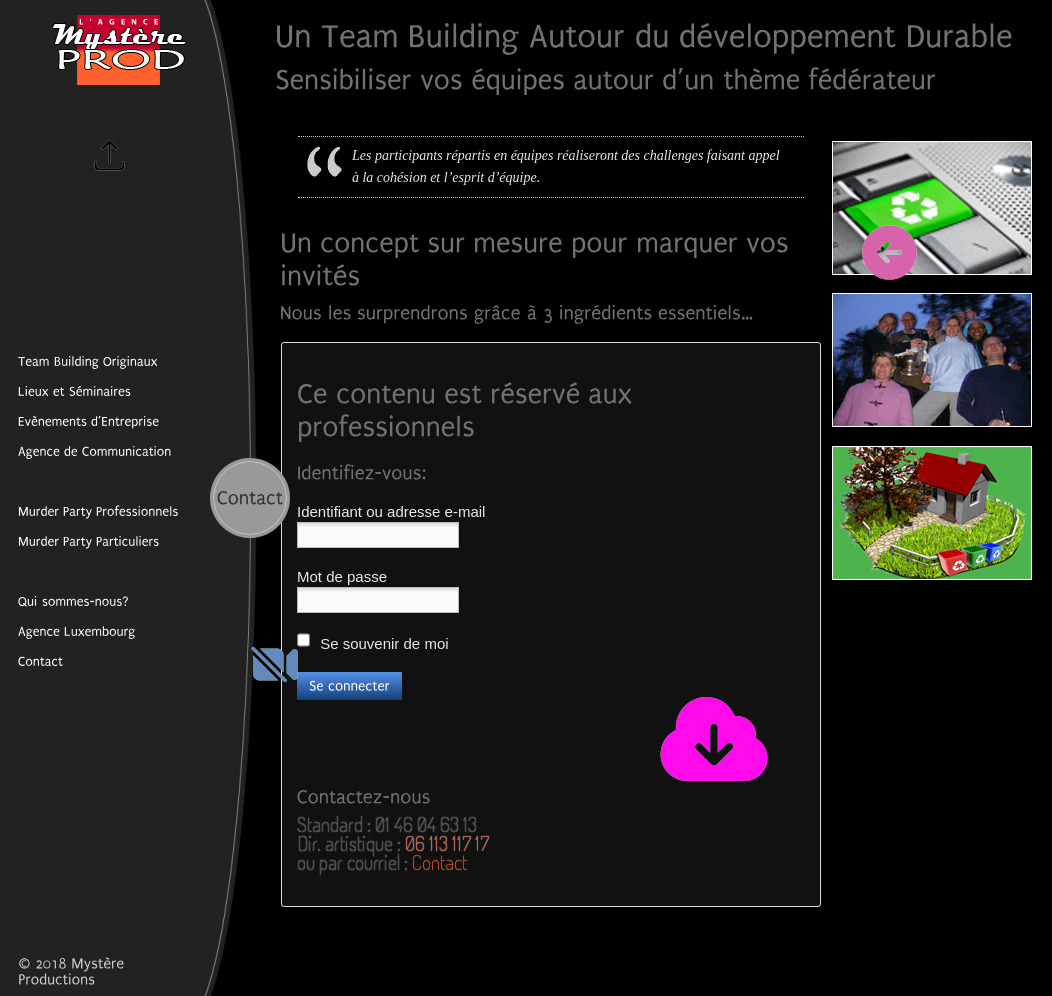  What do you see at coordinates (714, 739) in the screenshot?
I see `download from cloud storage` at bounding box center [714, 739].